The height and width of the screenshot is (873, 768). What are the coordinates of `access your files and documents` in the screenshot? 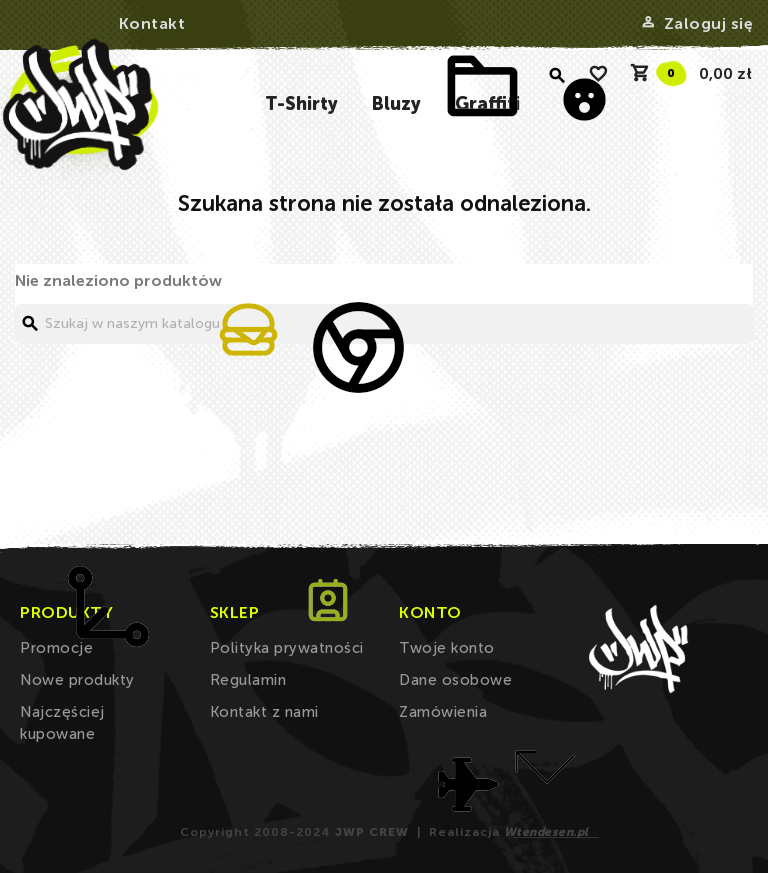 It's located at (482, 86).